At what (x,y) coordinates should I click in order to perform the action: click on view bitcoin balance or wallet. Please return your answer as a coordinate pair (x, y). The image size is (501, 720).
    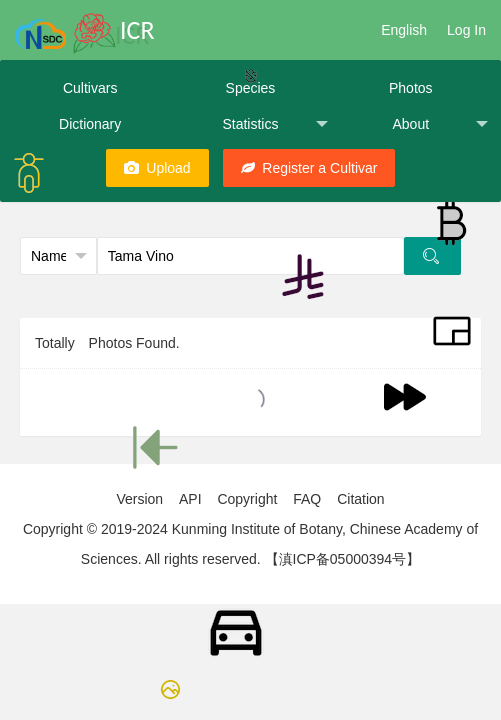
    Looking at the image, I should click on (450, 224).